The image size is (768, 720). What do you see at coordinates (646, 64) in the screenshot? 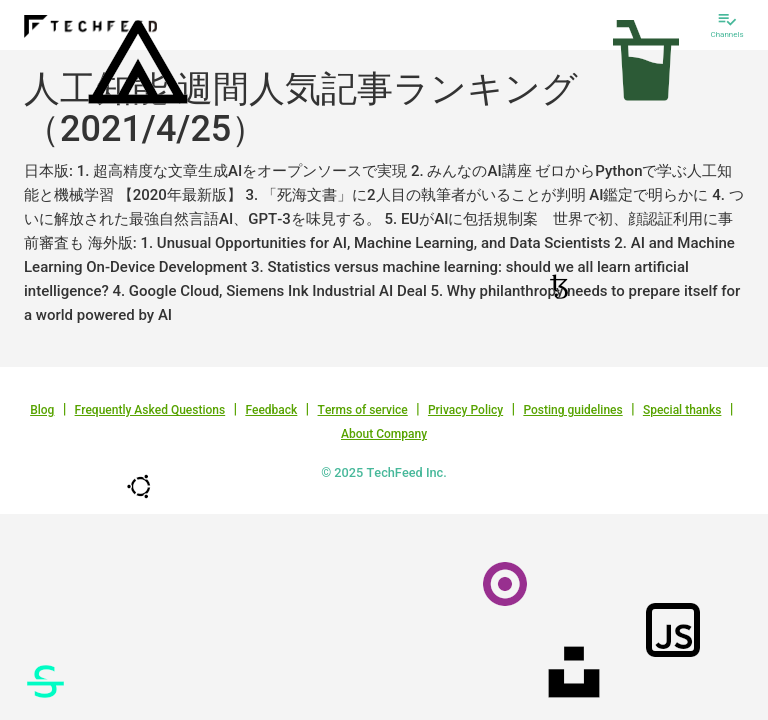
I see `view food and drink options` at bounding box center [646, 64].